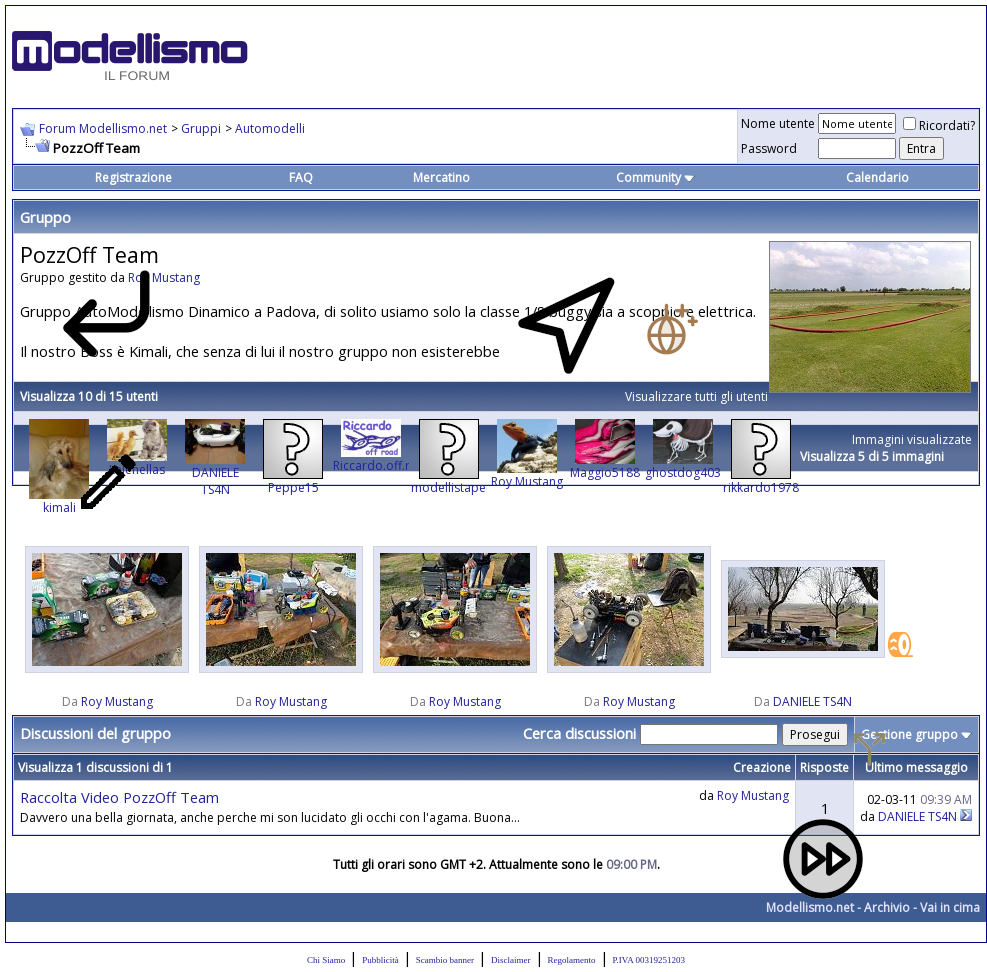 The height and width of the screenshot is (972, 987). I want to click on fast forward media playback, so click(823, 859).